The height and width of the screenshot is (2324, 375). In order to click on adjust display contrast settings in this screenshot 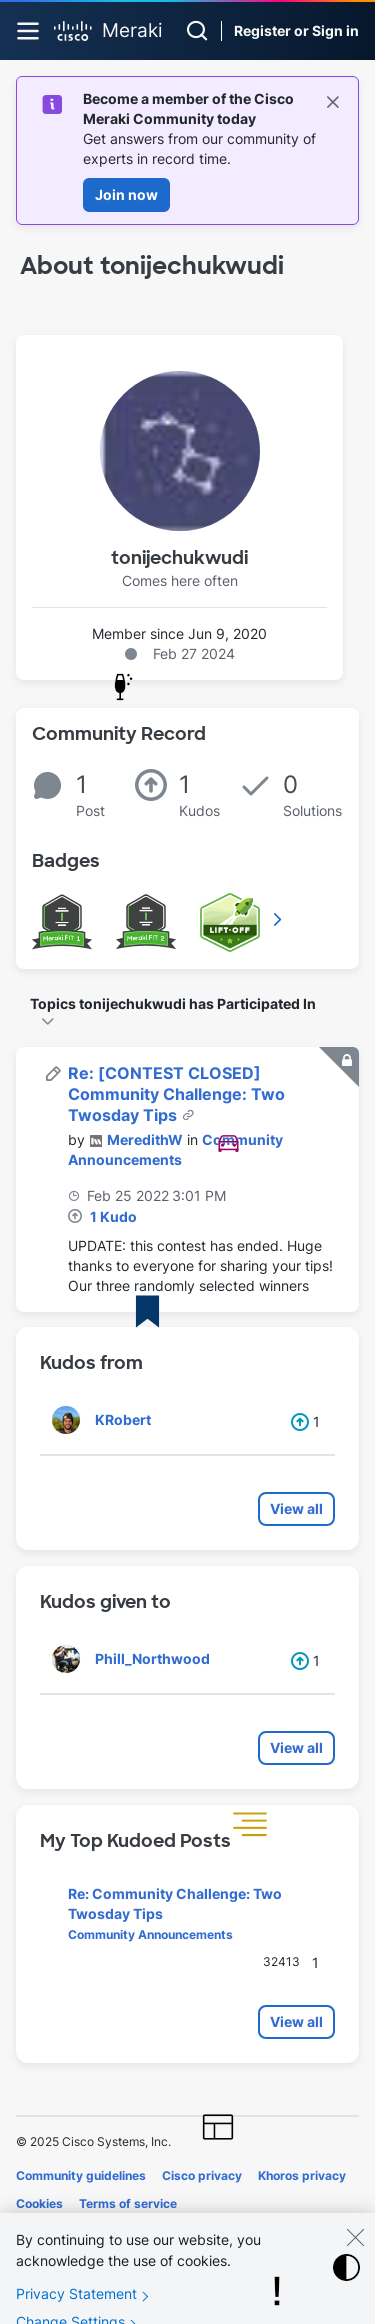, I will do `click(346, 2267)`.